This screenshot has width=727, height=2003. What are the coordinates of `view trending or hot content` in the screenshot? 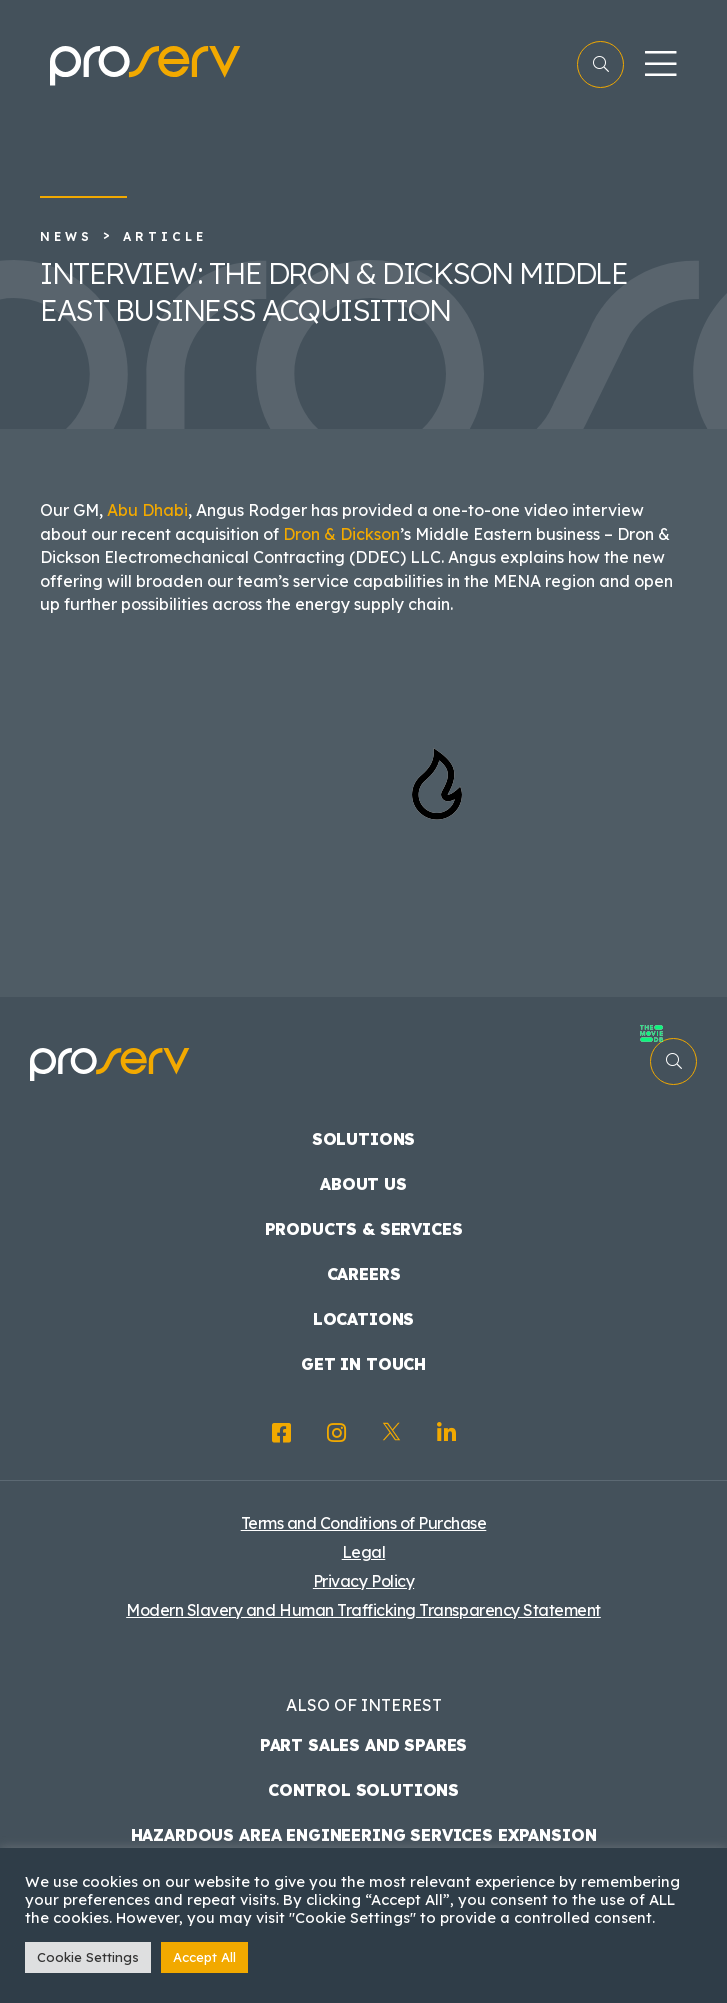 It's located at (437, 783).